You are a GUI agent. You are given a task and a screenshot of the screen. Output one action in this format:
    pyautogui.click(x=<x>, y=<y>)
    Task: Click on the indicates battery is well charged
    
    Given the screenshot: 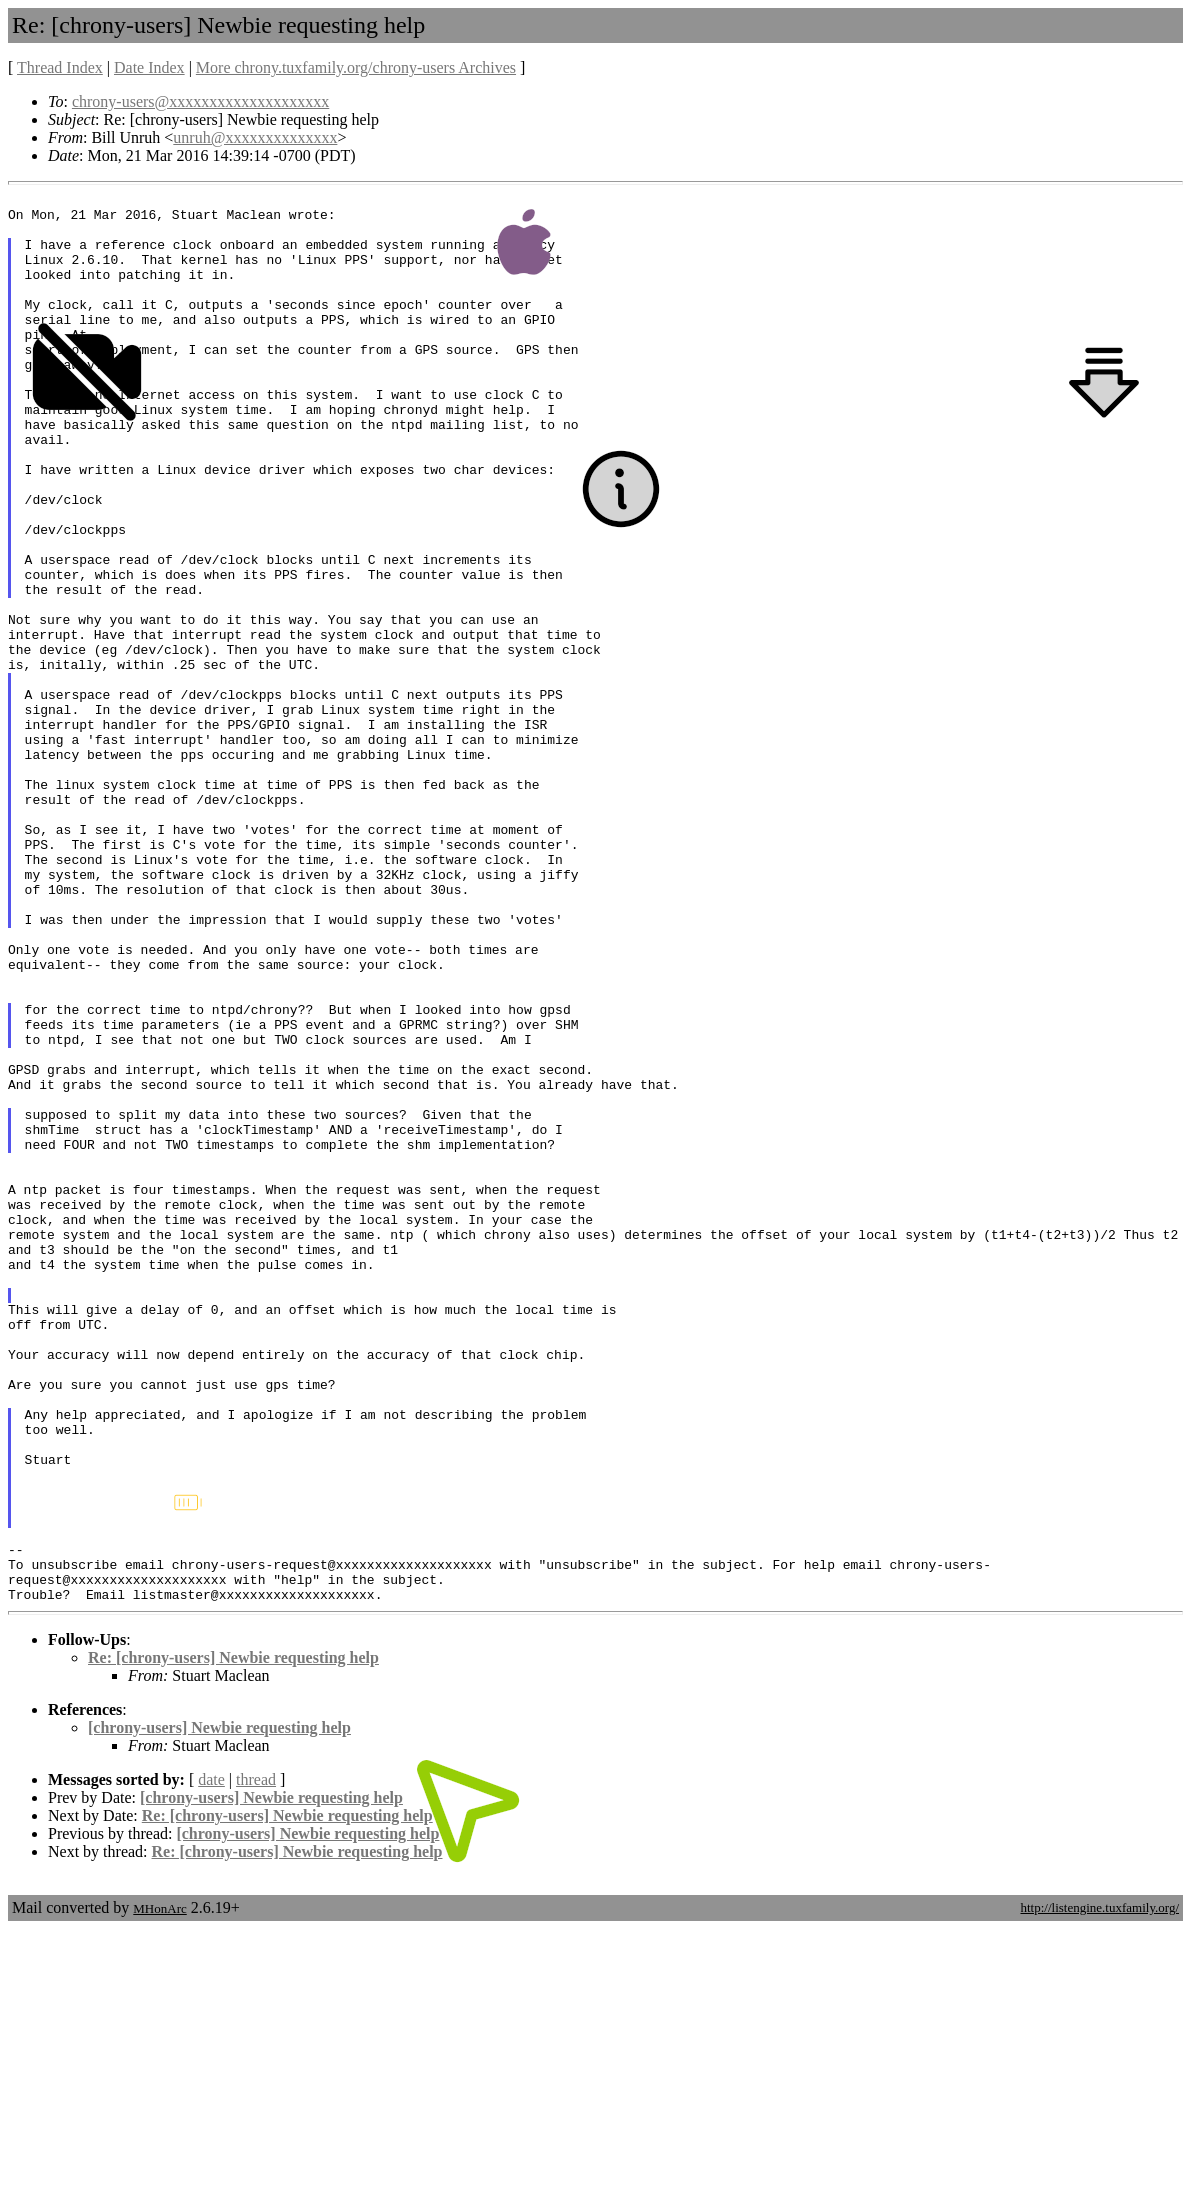 What is the action you would take?
    pyautogui.click(x=187, y=1502)
    